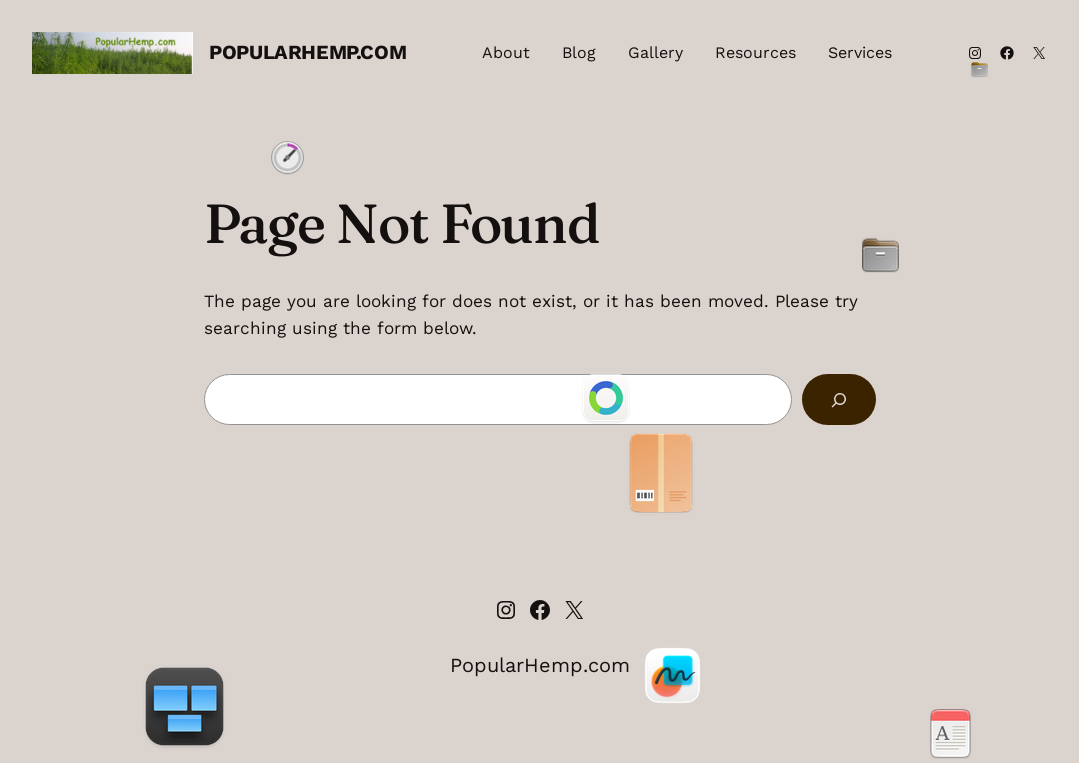 This screenshot has height=763, width=1079. I want to click on open the books or e-reader app, so click(950, 733).